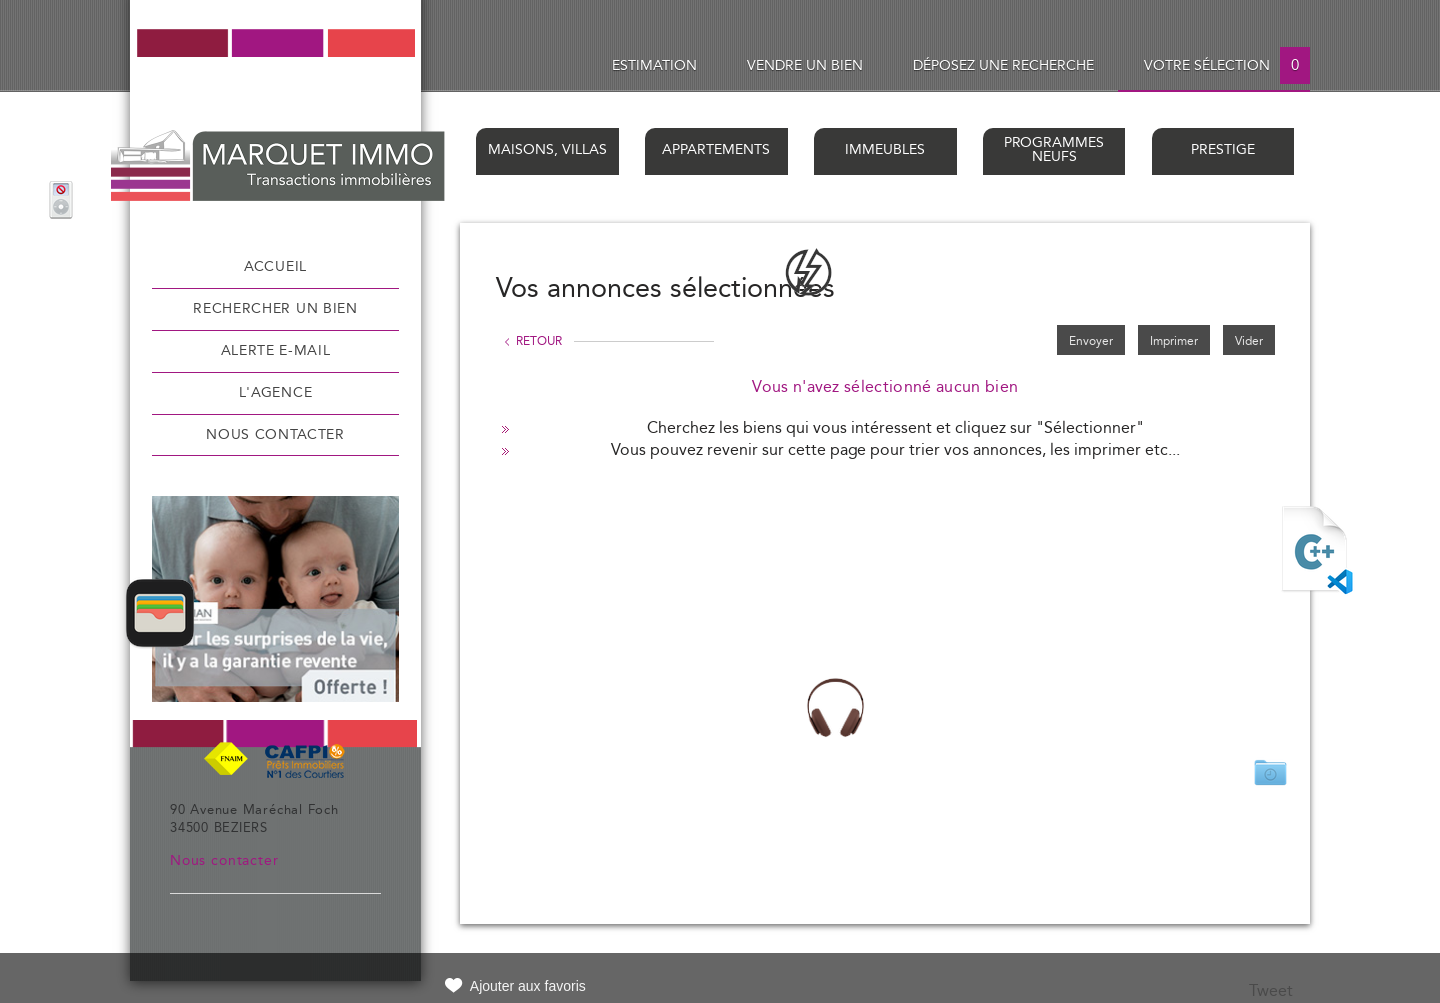 The image size is (1440, 1003). What do you see at coordinates (808, 272) in the screenshot?
I see `access thunderbolt port settings` at bounding box center [808, 272].